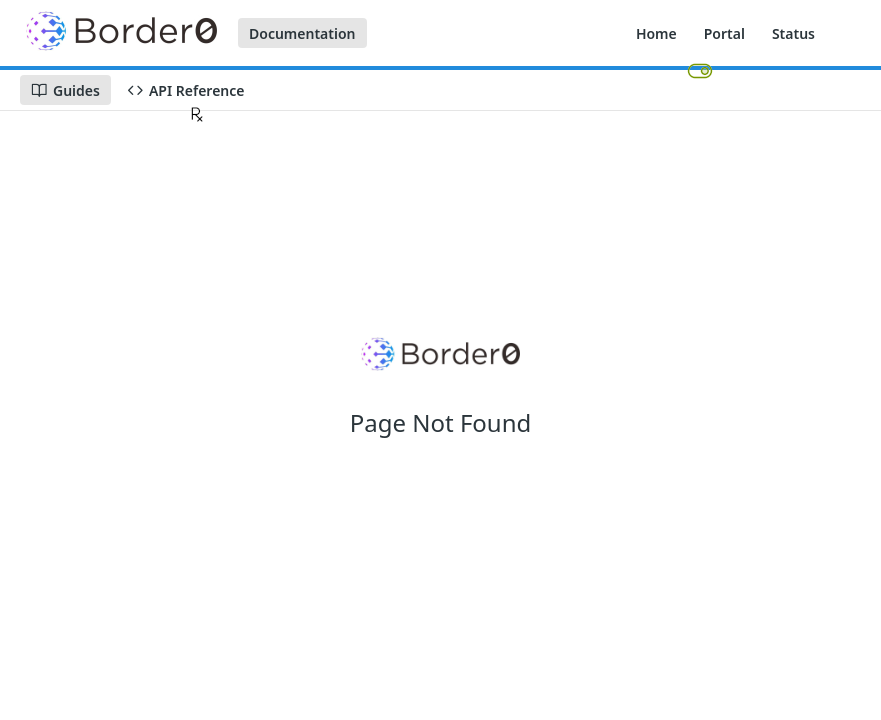  I want to click on view prescription details, so click(196, 114).